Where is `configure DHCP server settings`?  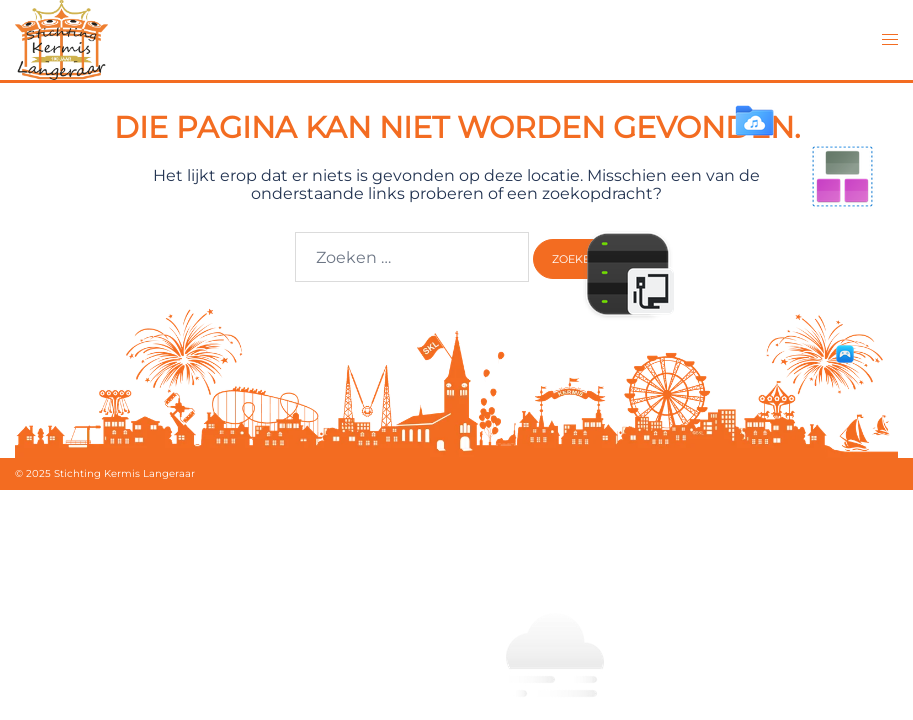 configure DHCP server settings is located at coordinates (628, 275).